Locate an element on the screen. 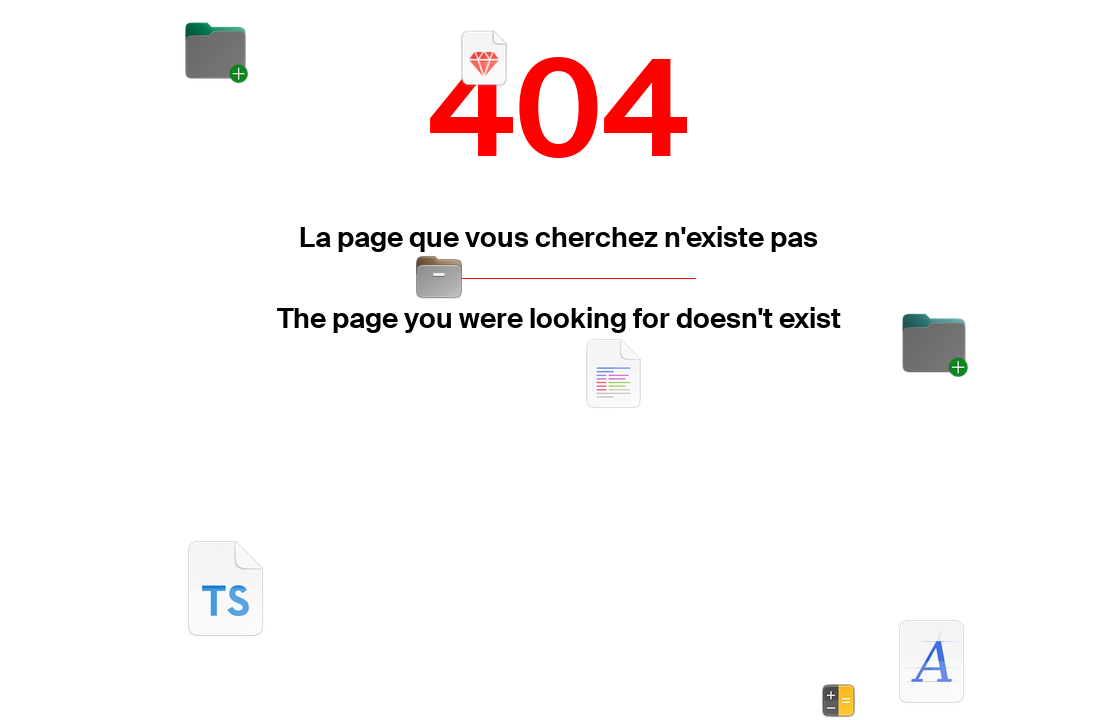 This screenshot has width=1117, height=720. open the files application is located at coordinates (439, 277).